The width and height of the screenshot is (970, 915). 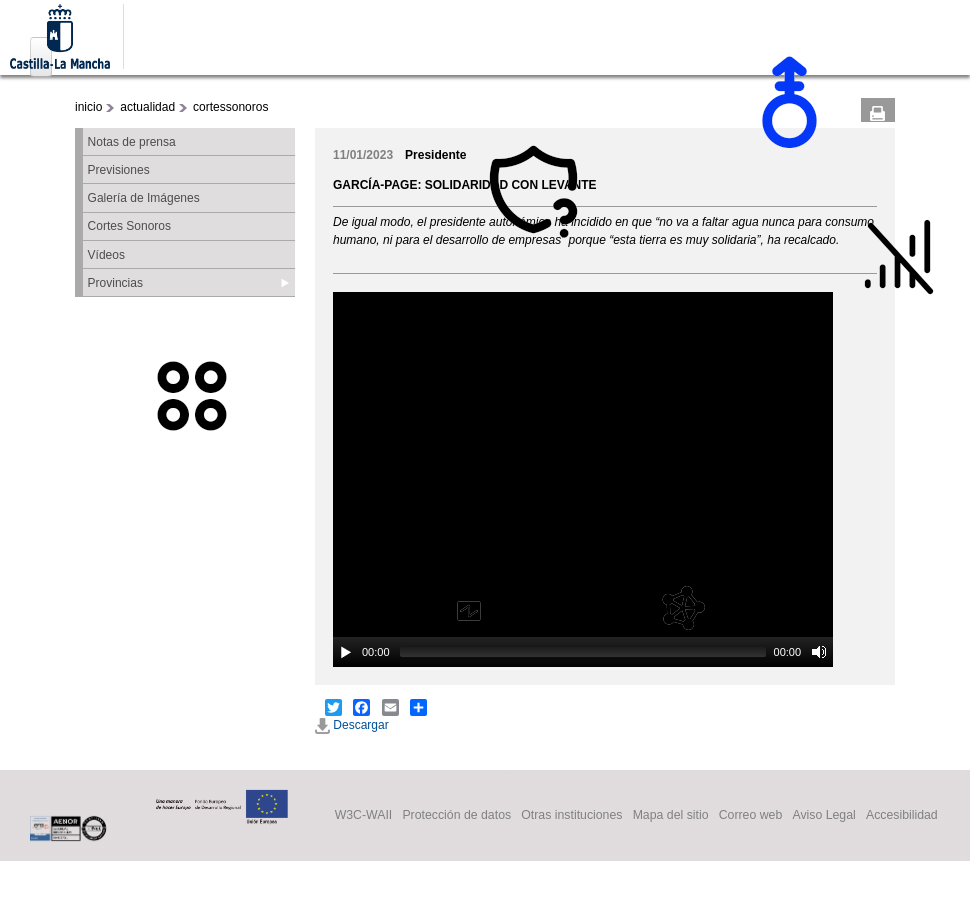 I want to click on no cellular signal available, so click(x=900, y=258).